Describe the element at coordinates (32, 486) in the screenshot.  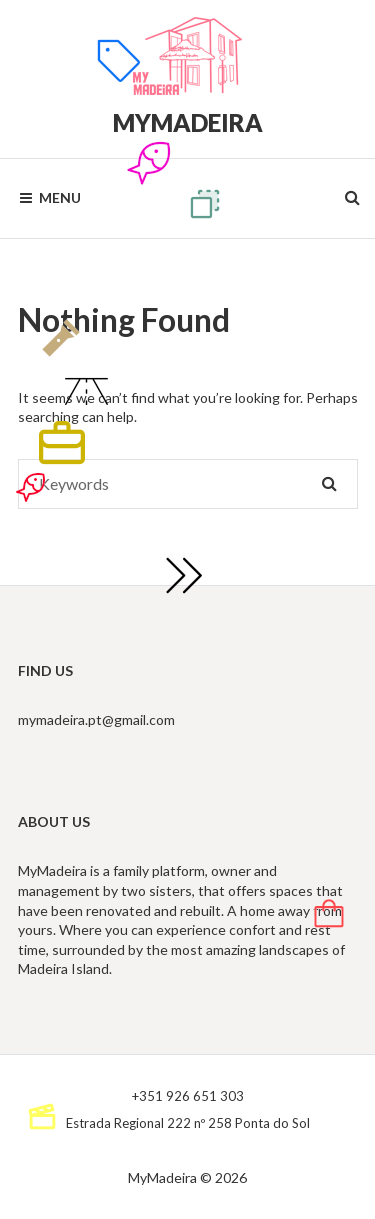
I see `indicates seafood or fish-related content` at that location.